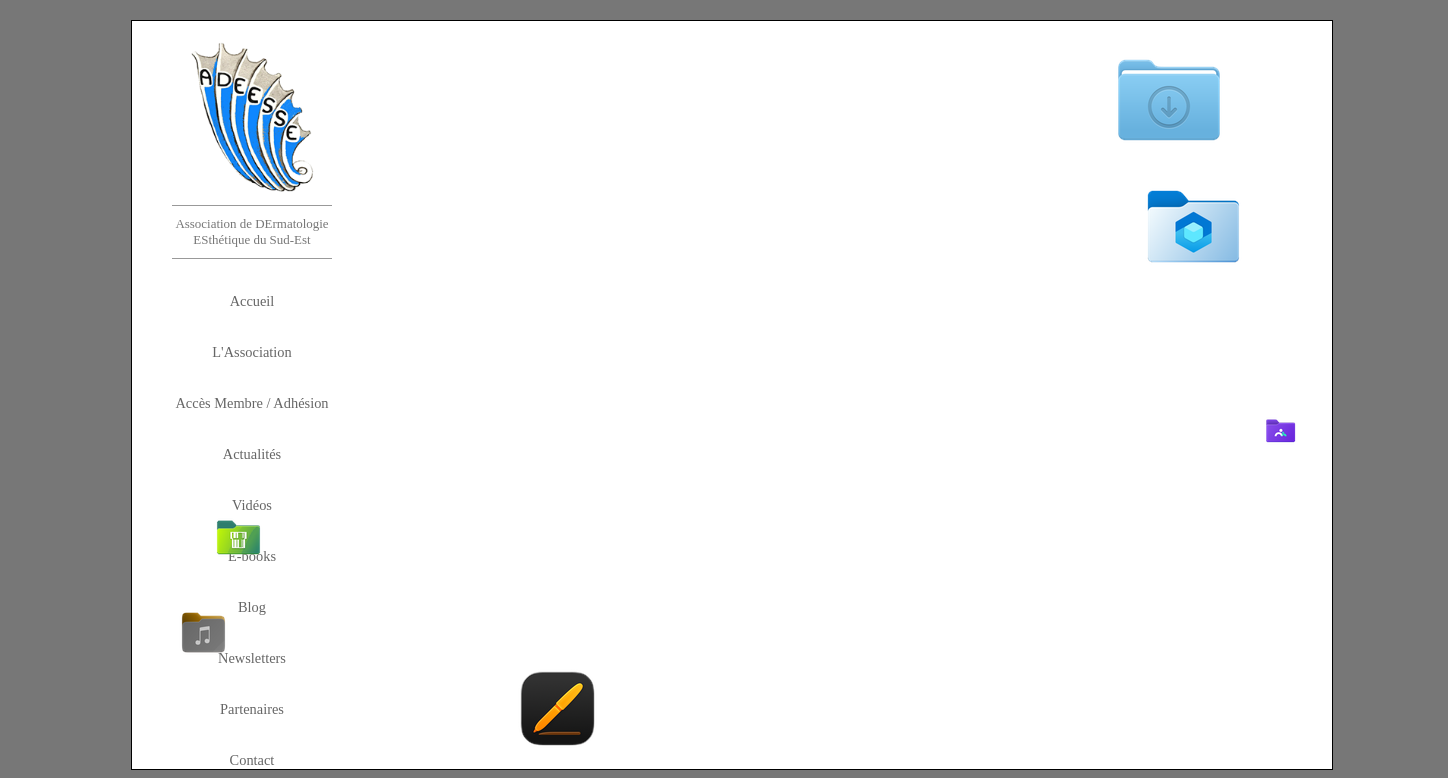 The image size is (1448, 778). Describe the element at coordinates (203, 632) in the screenshot. I see `open your music folder` at that location.